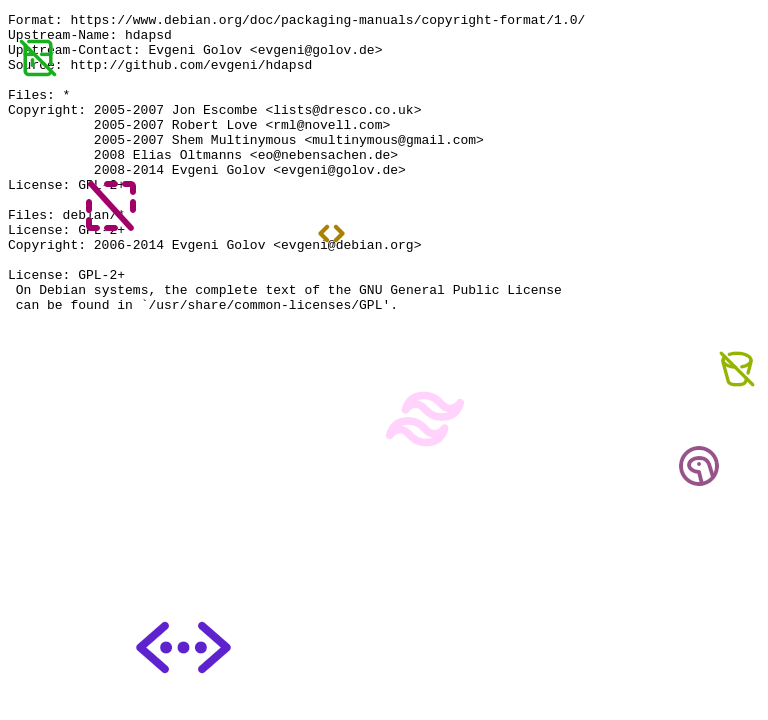  What do you see at coordinates (38, 58) in the screenshot?
I see `refrigerator or cooling feature disabled` at bounding box center [38, 58].